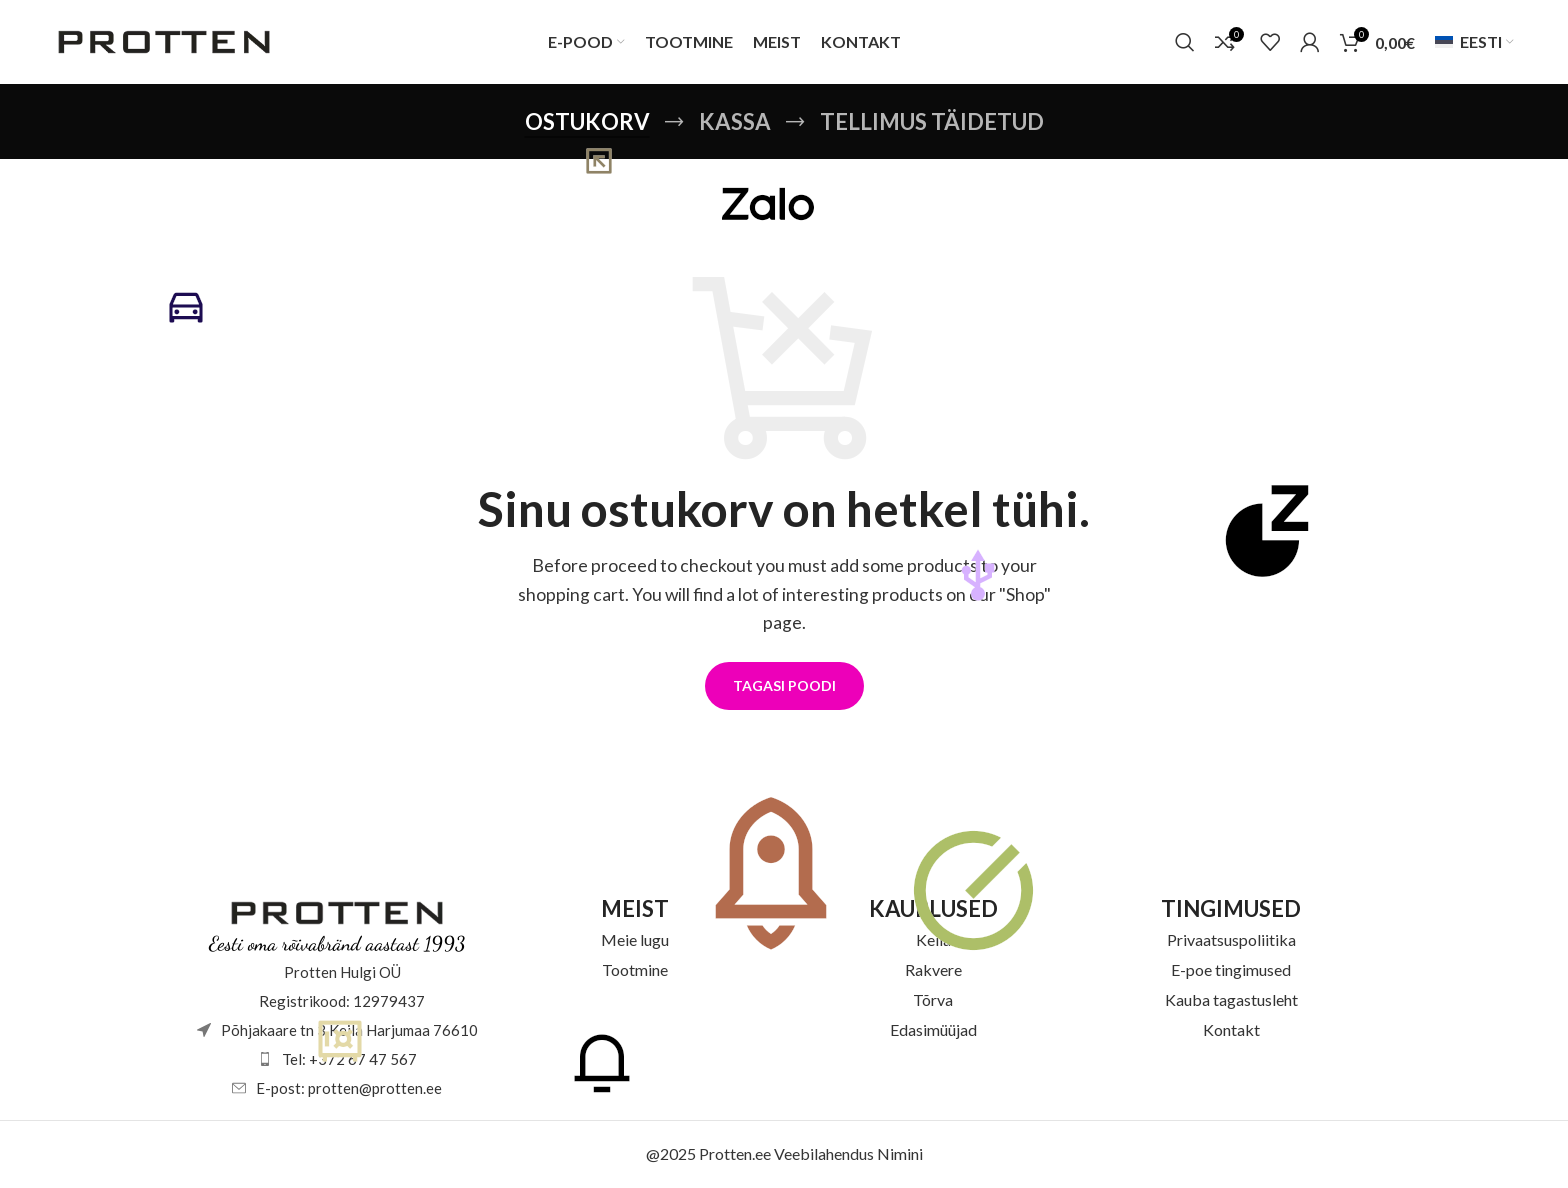 The width and height of the screenshot is (1568, 1188). I want to click on access navigation or compass features, so click(973, 890).